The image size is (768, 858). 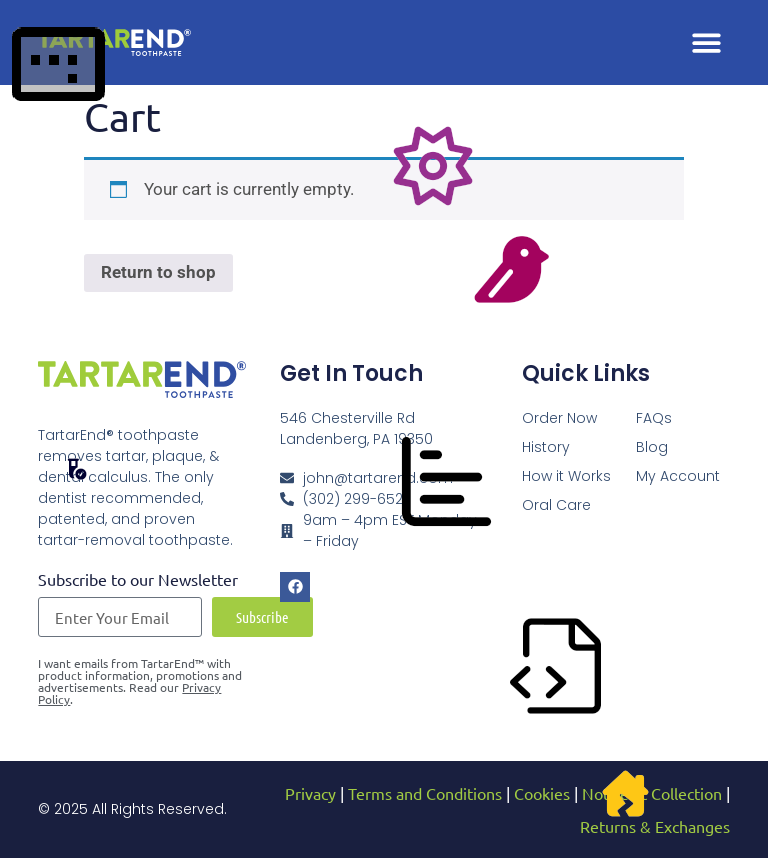 I want to click on view source code file, so click(x=562, y=666).